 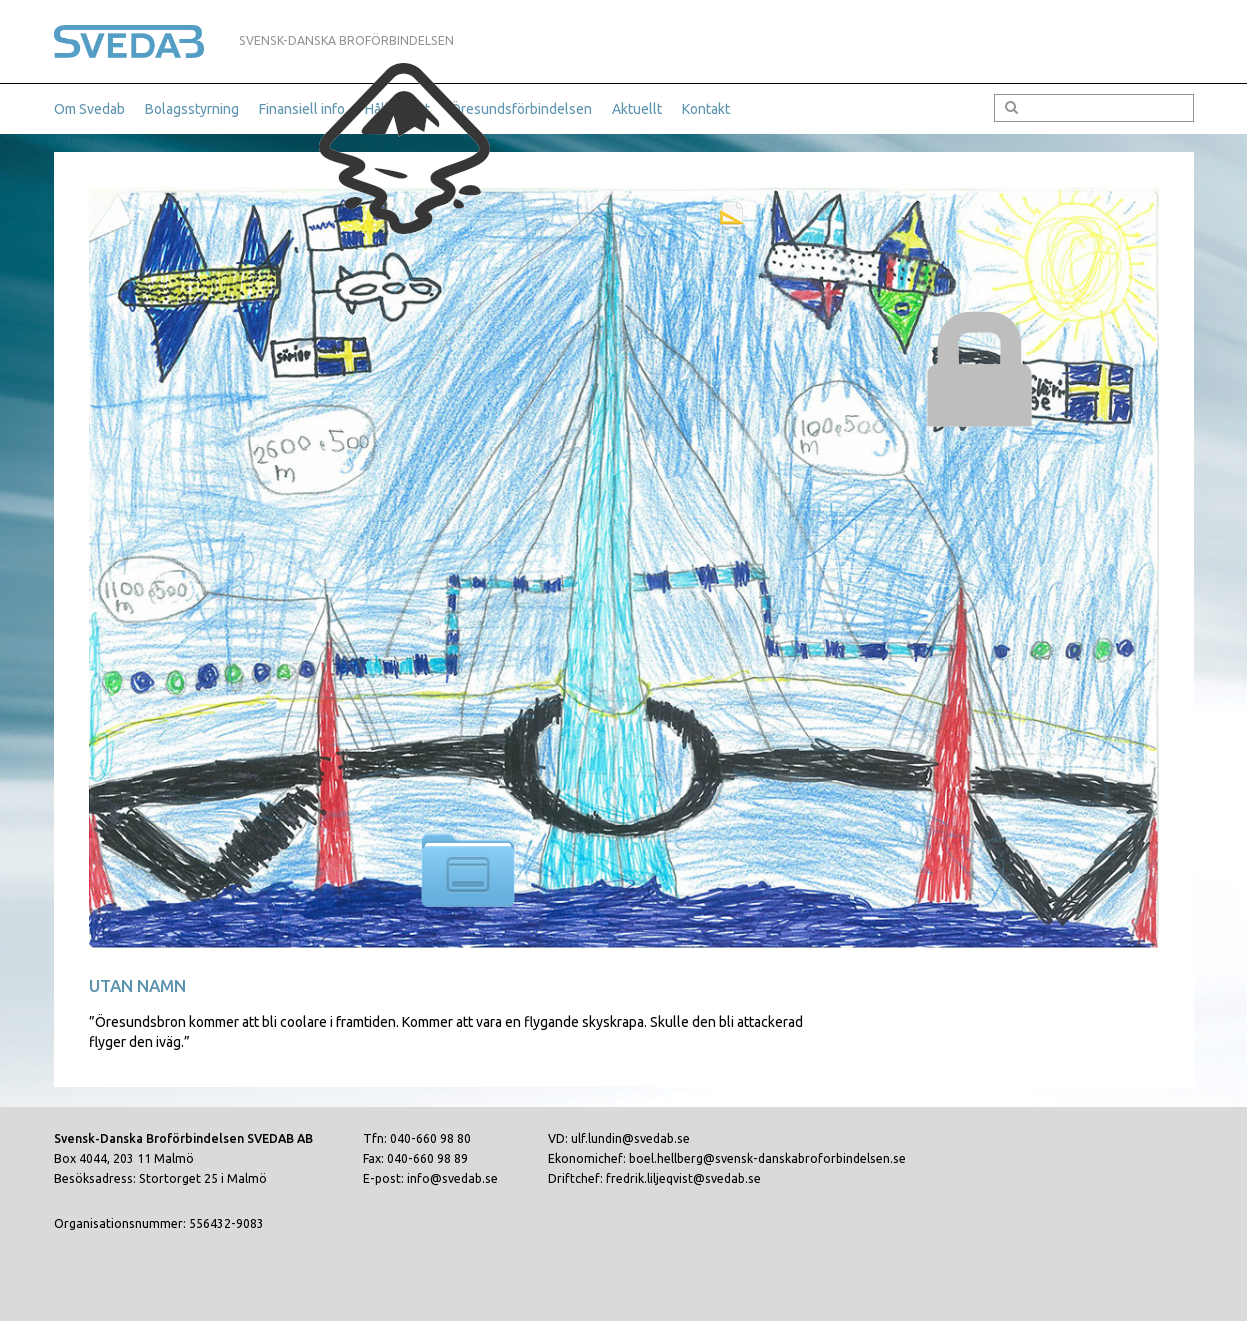 What do you see at coordinates (732, 214) in the screenshot?
I see `configure page layout settings` at bounding box center [732, 214].